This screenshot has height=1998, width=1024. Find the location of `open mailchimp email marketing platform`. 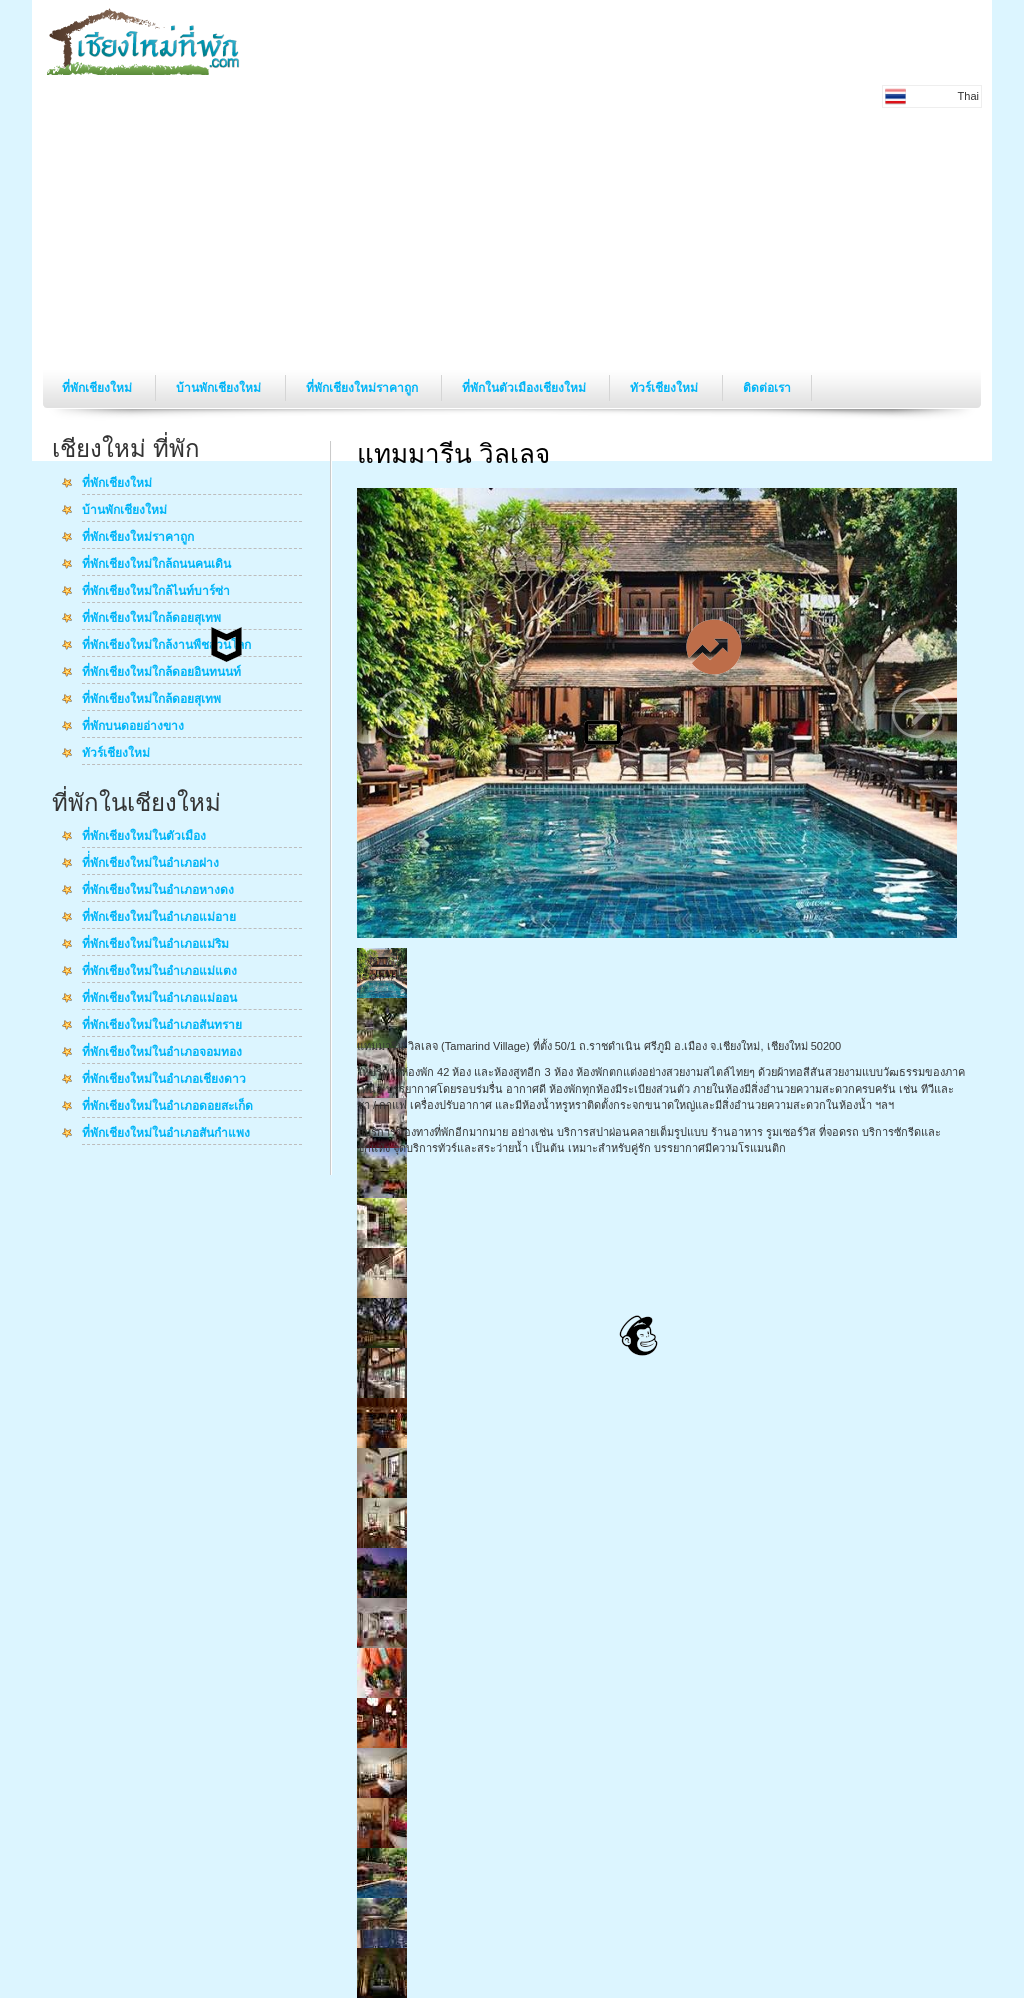

open mailchimp email marketing platform is located at coordinates (638, 1335).